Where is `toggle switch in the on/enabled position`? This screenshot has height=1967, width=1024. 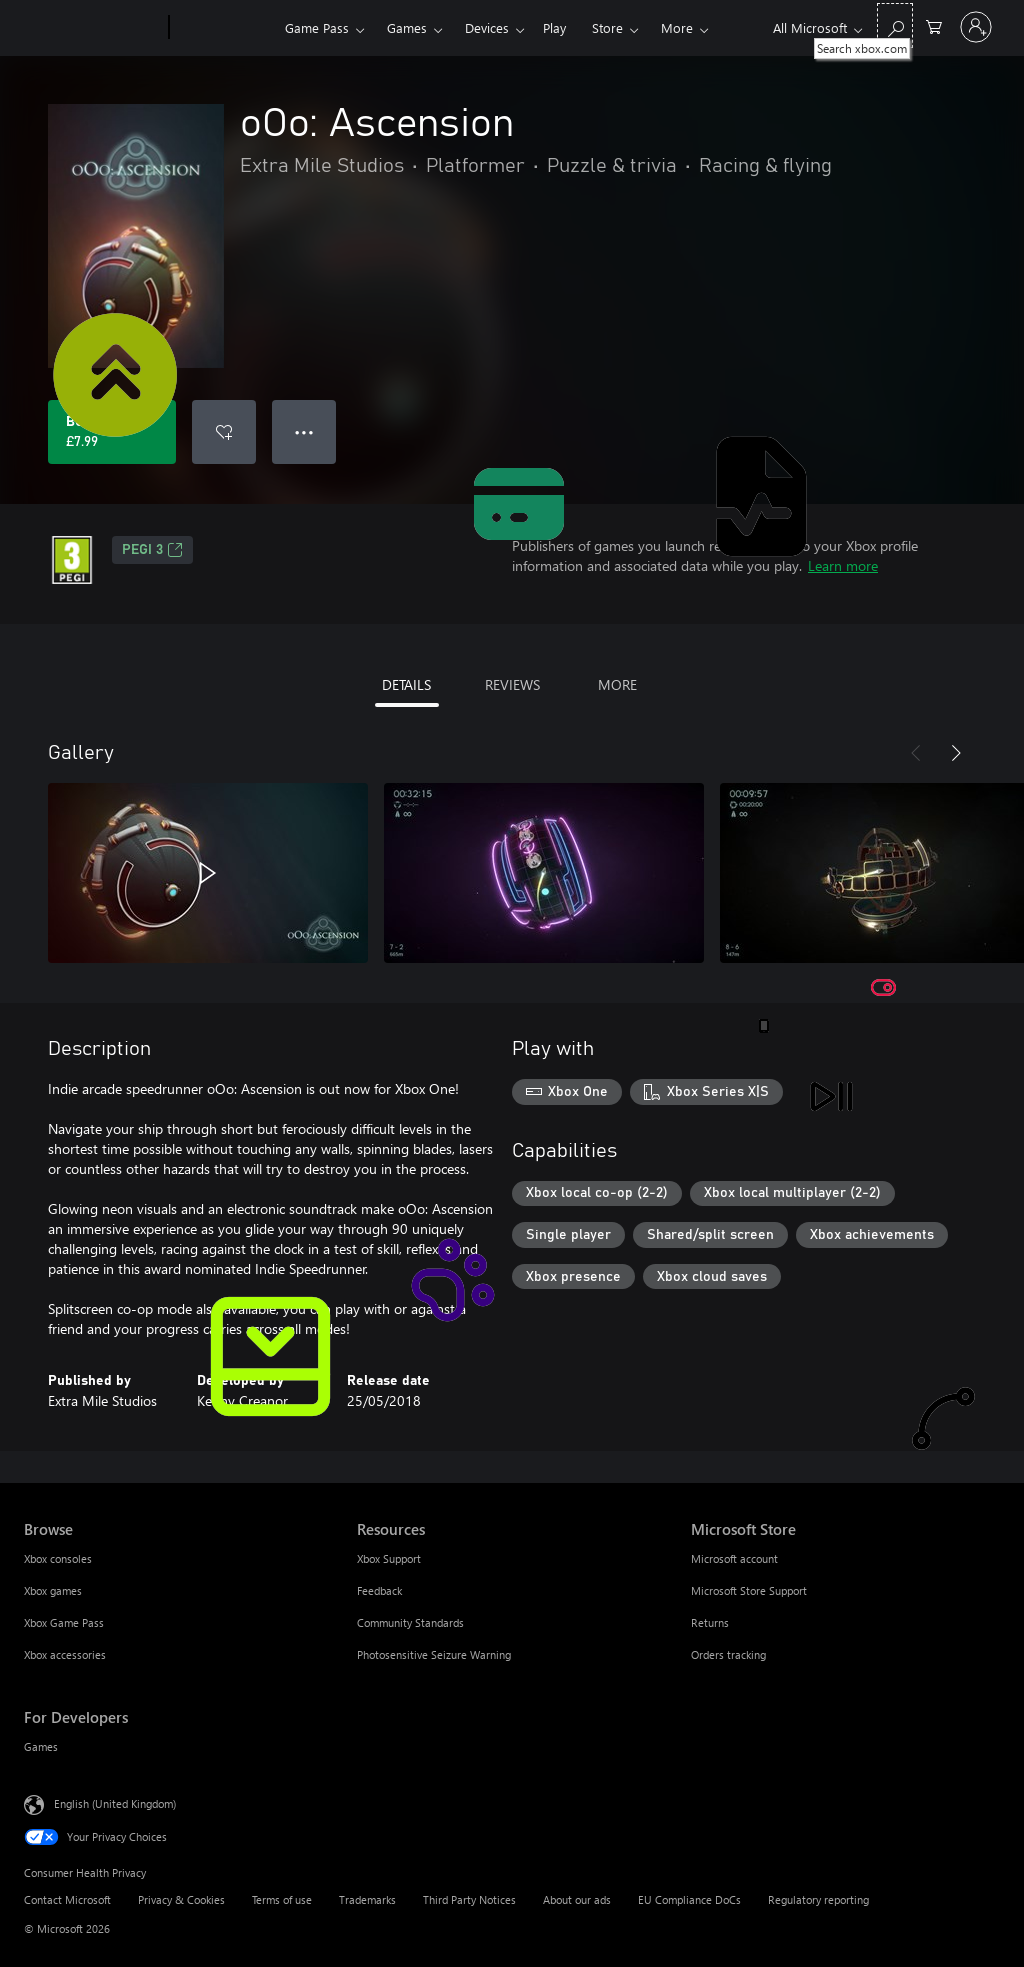 toggle switch in the on/enabled position is located at coordinates (883, 987).